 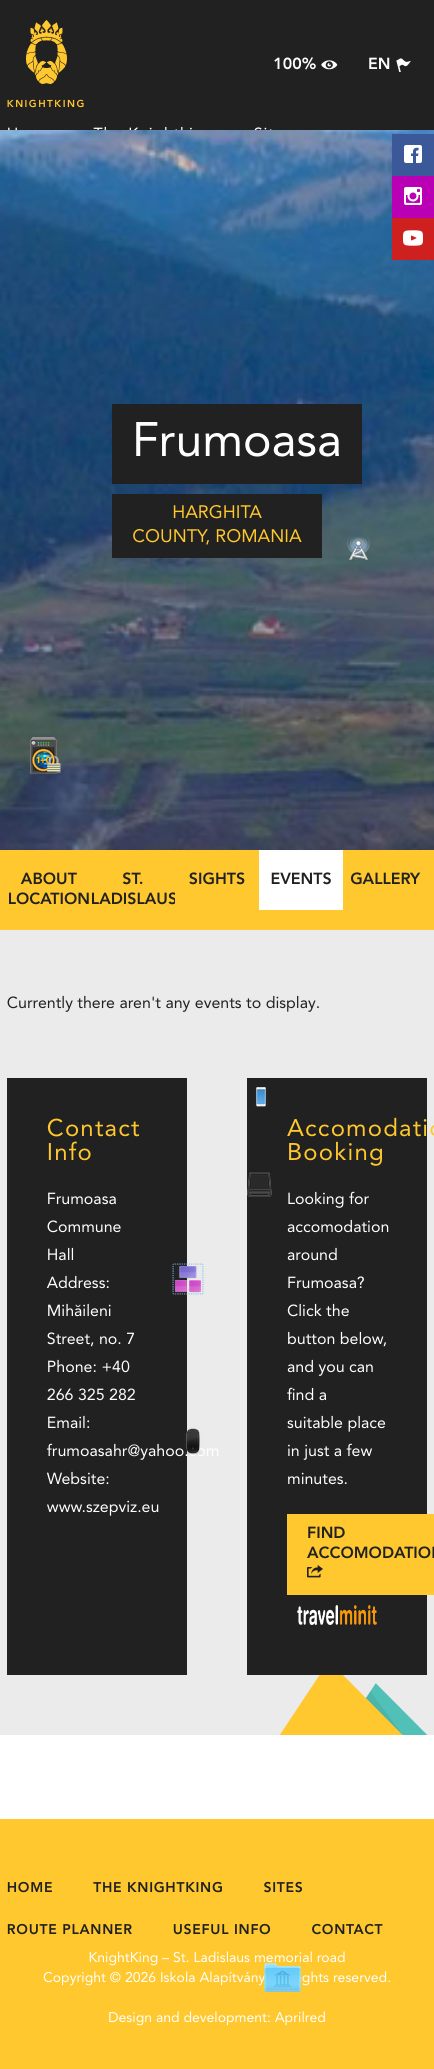 What do you see at coordinates (261, 1097) in the screenshot?
I see `manage connected iPhone device` at bounding box center [261, 1097].